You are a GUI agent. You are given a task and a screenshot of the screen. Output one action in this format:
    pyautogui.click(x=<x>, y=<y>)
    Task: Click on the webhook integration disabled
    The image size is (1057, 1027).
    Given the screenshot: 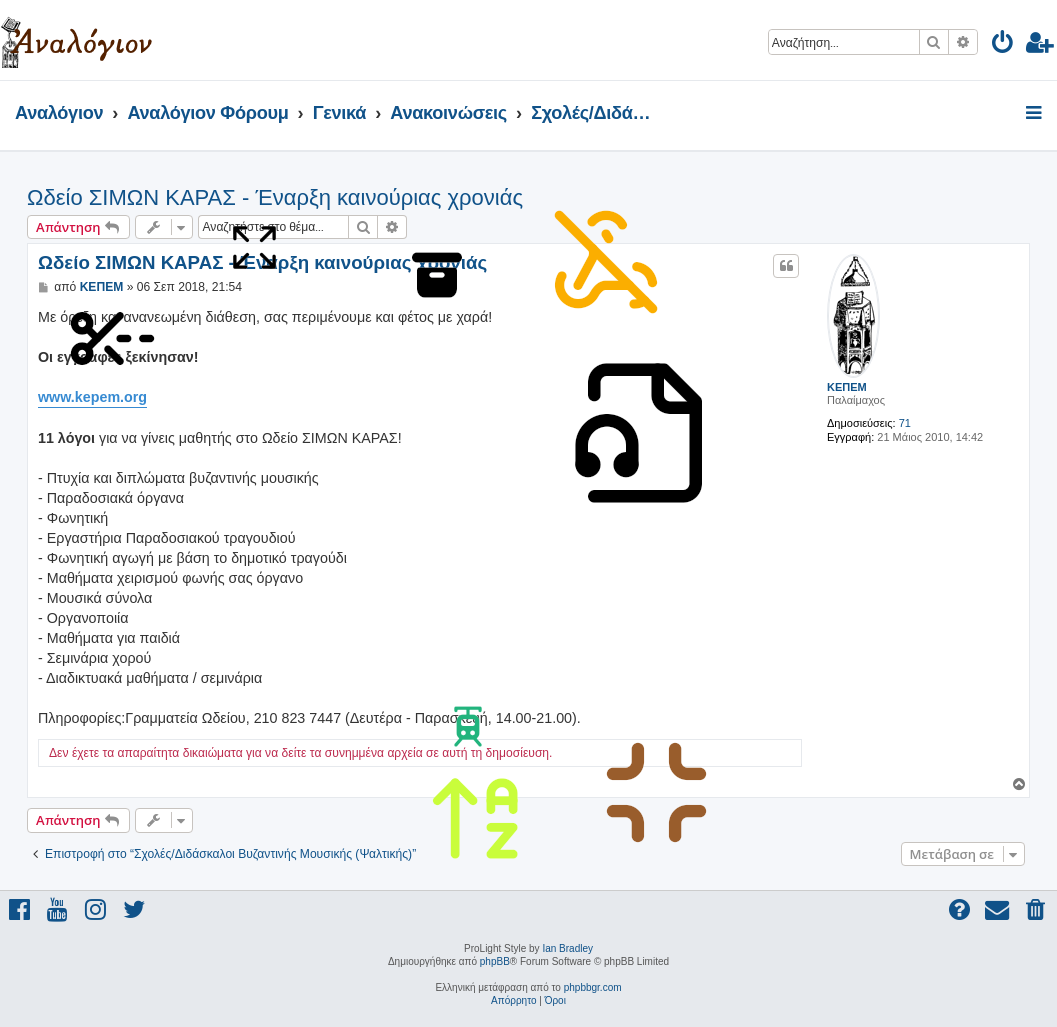 What is the action you would take?
    pyautogui.click(x=606, y=262)
    